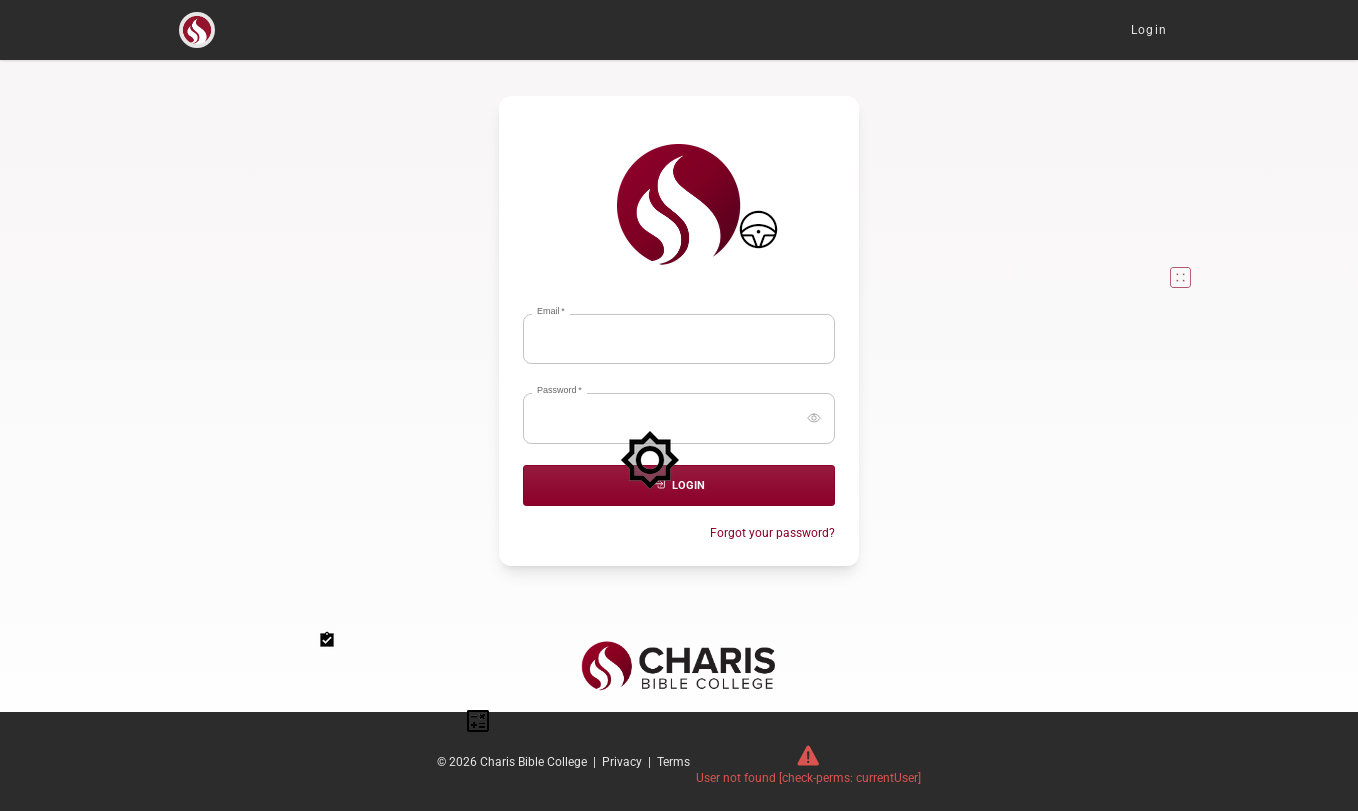  What do you see at coordinates (478, 721) in the screenshot?
I see `open calculator` at bounding box center [478, 721].